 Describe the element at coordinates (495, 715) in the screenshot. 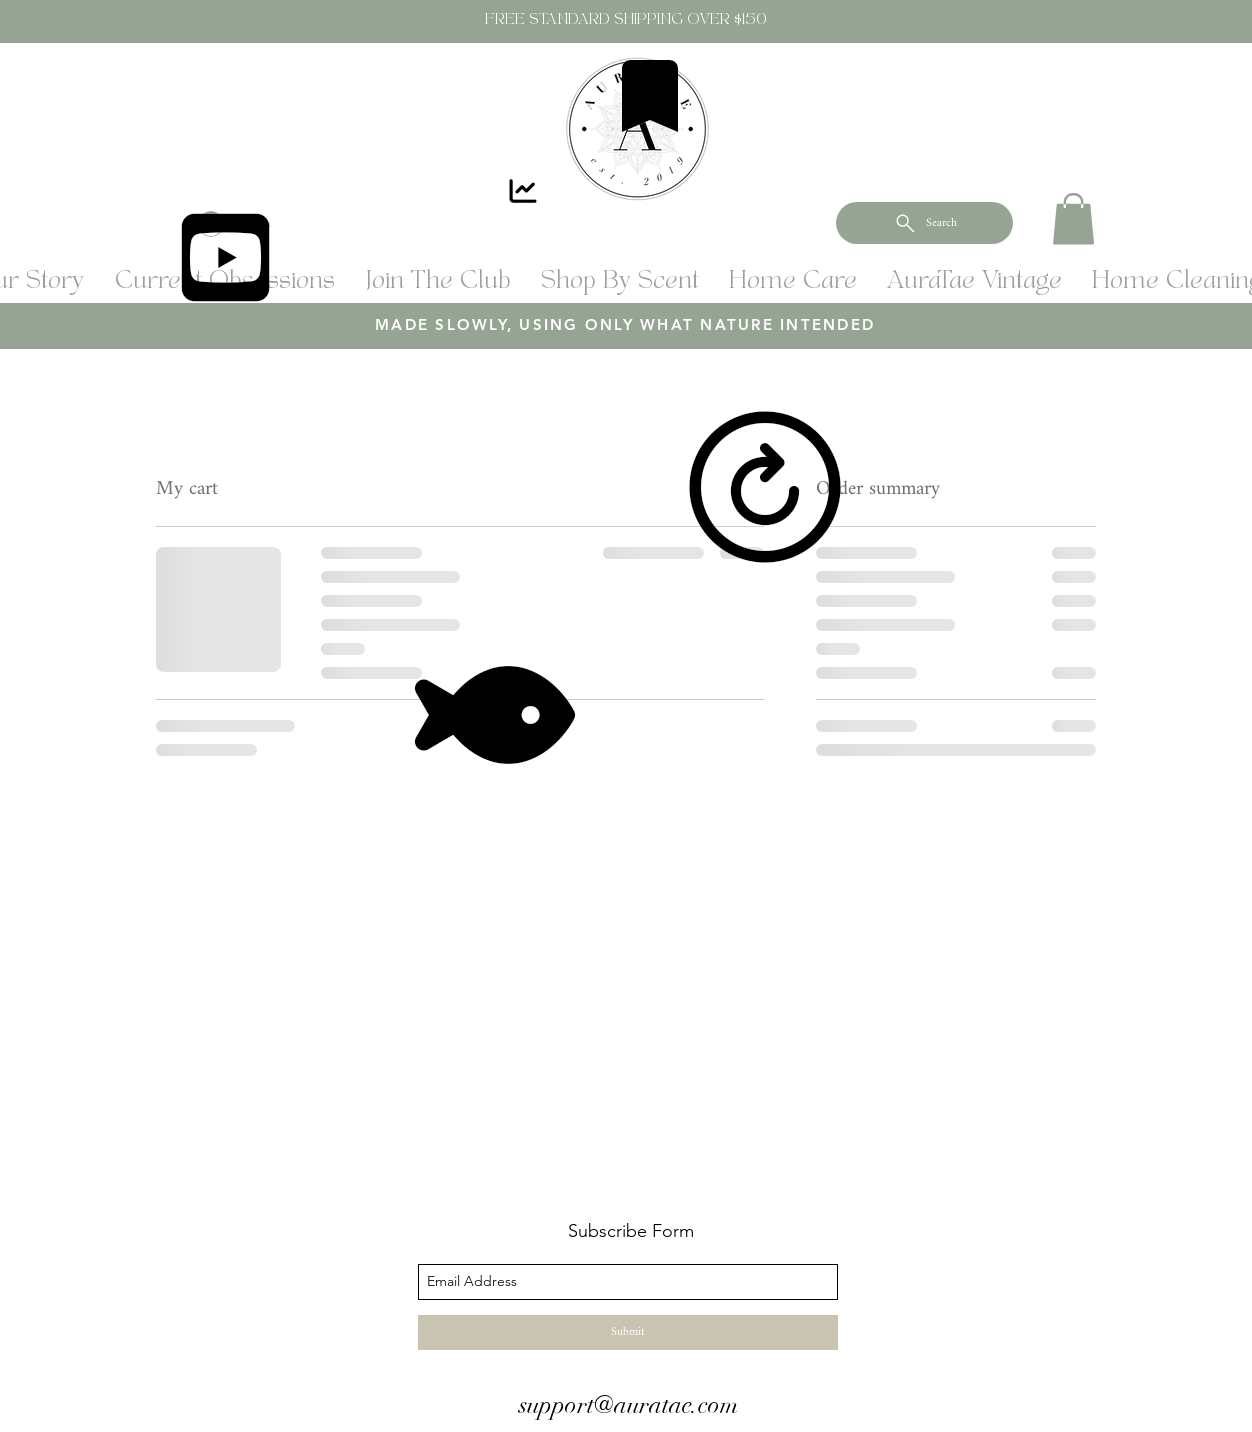

I see `indicates seafood or fish-related content` at that location.